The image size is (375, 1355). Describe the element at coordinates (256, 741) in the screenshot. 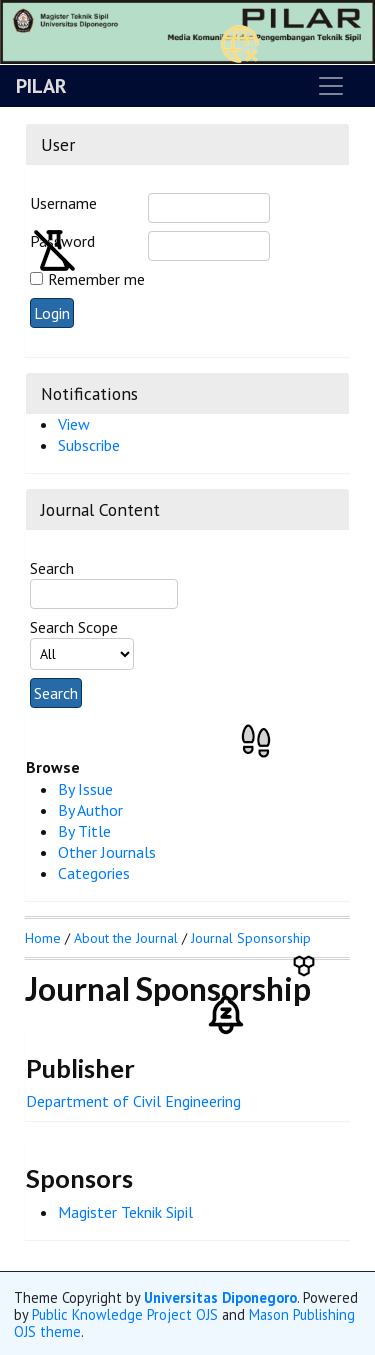

I see `track your steps or walking activity` at that location.